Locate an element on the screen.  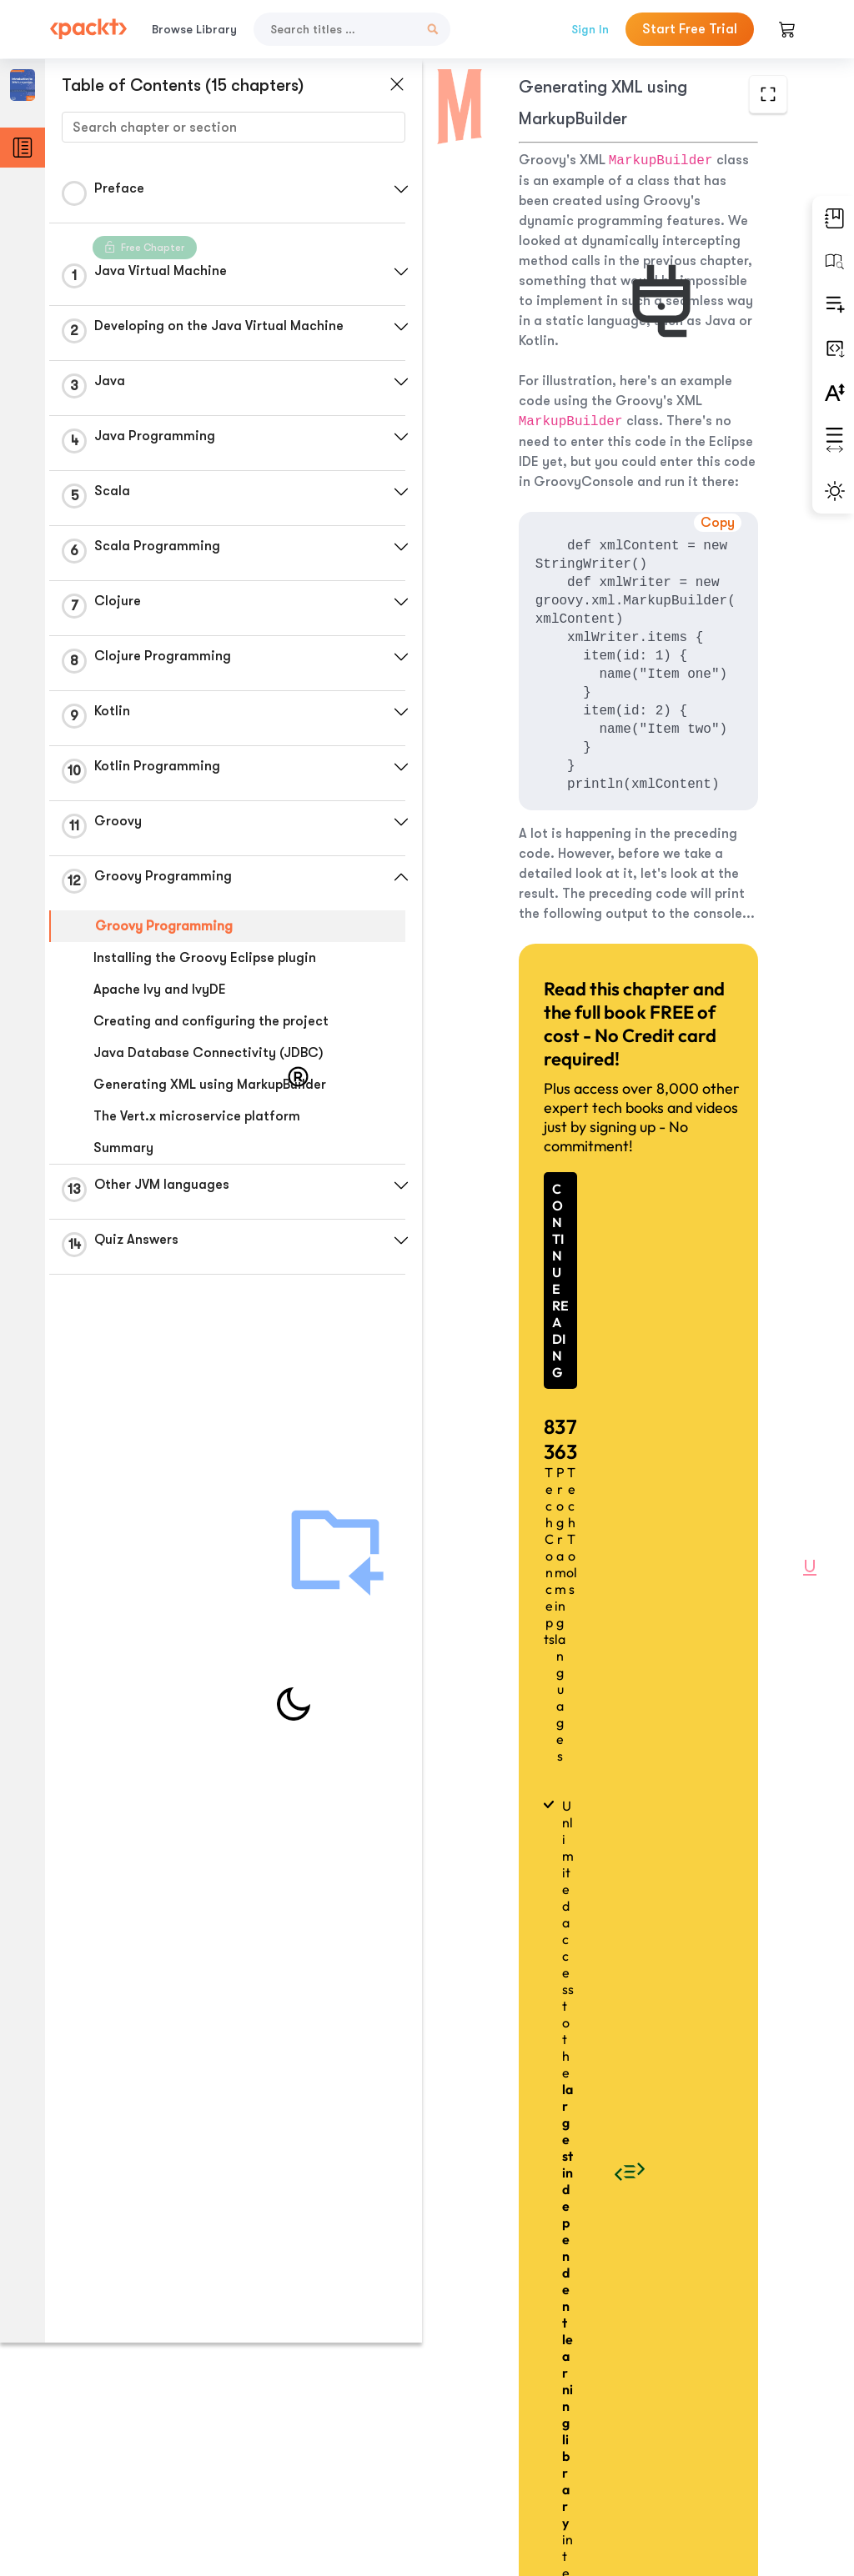
indicates a registered trademark is located at coordinates (298, 1076).